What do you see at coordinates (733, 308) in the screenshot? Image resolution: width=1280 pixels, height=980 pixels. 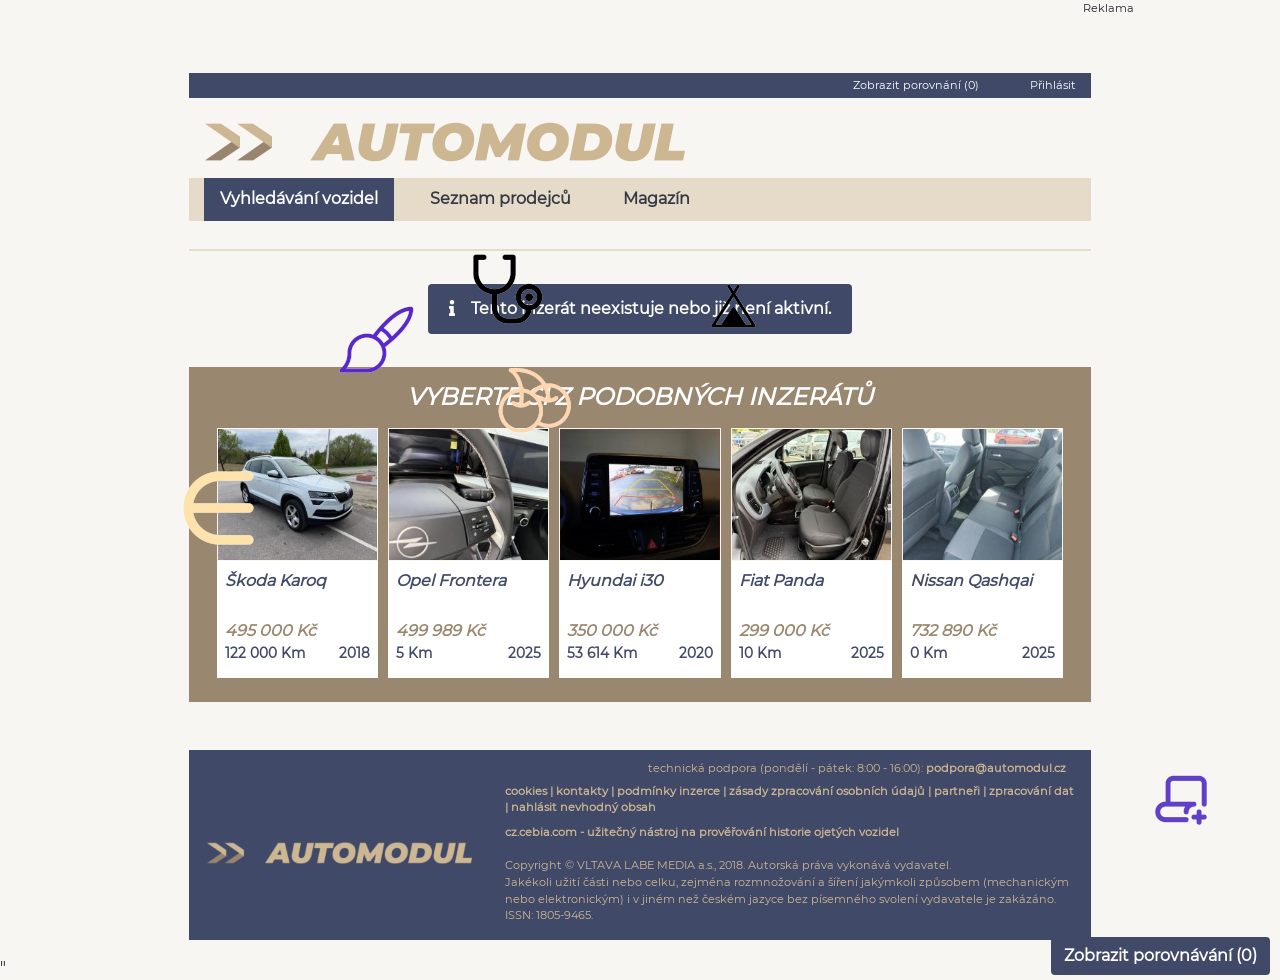 I see `view campsite or camping information` at bounding box center [733, 308].